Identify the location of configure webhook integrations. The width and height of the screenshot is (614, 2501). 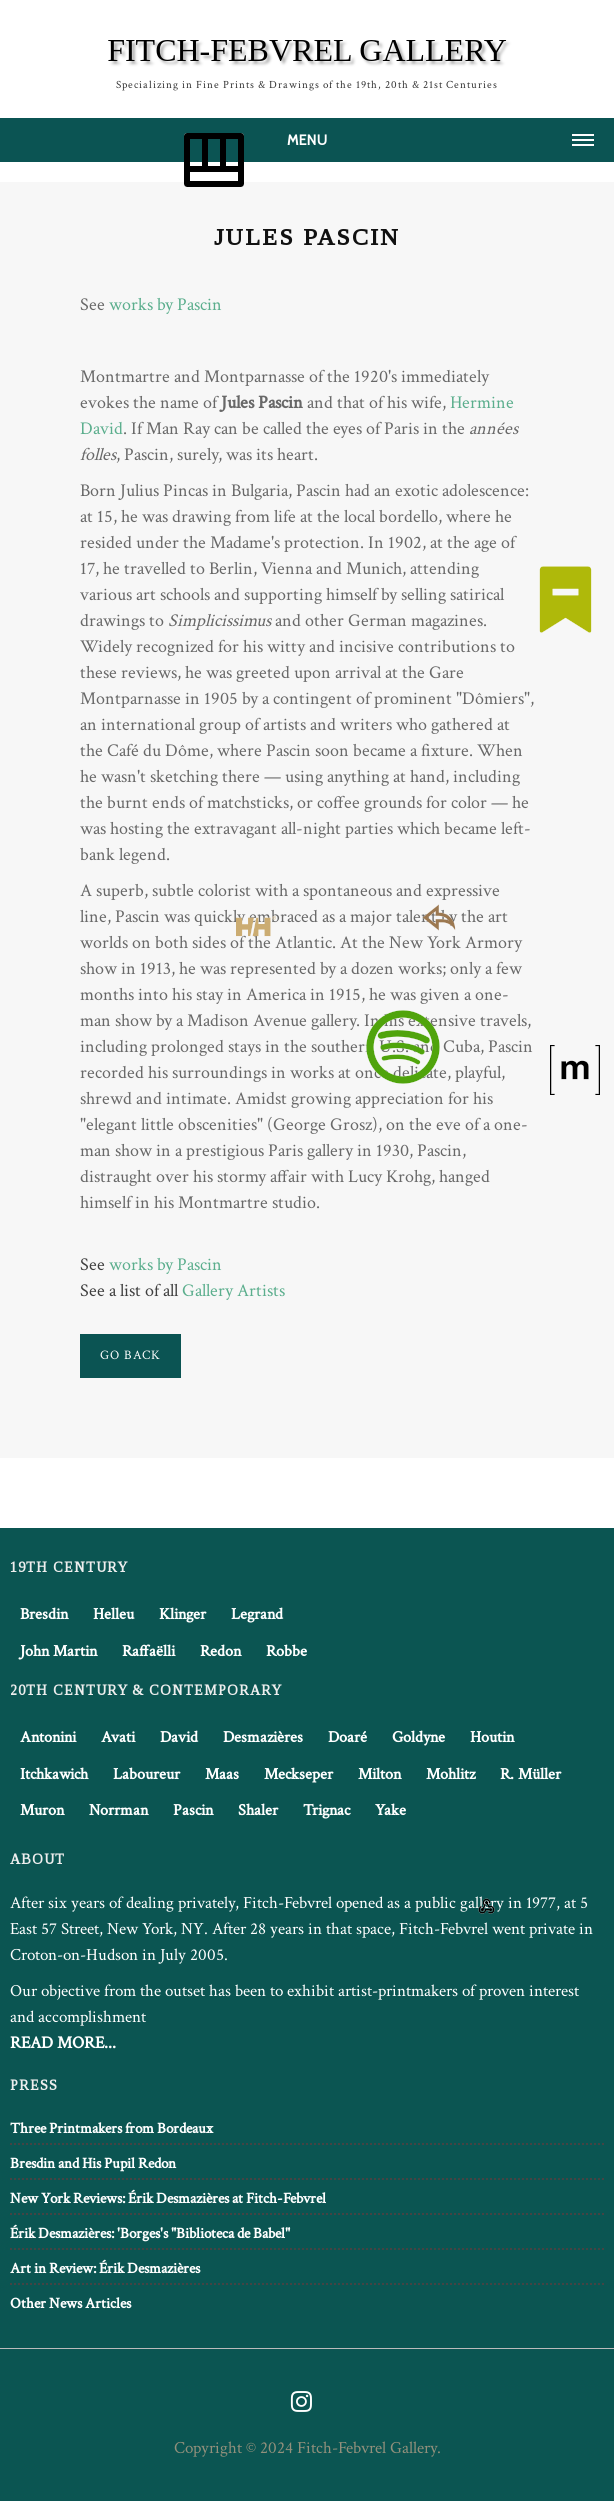
(486, 1906).